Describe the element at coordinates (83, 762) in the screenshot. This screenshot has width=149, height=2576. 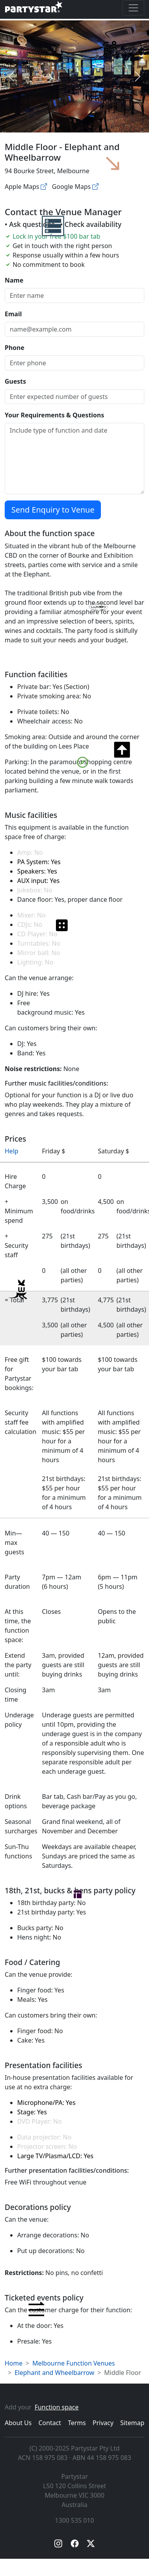
I see `open navigation or directions` at that location.